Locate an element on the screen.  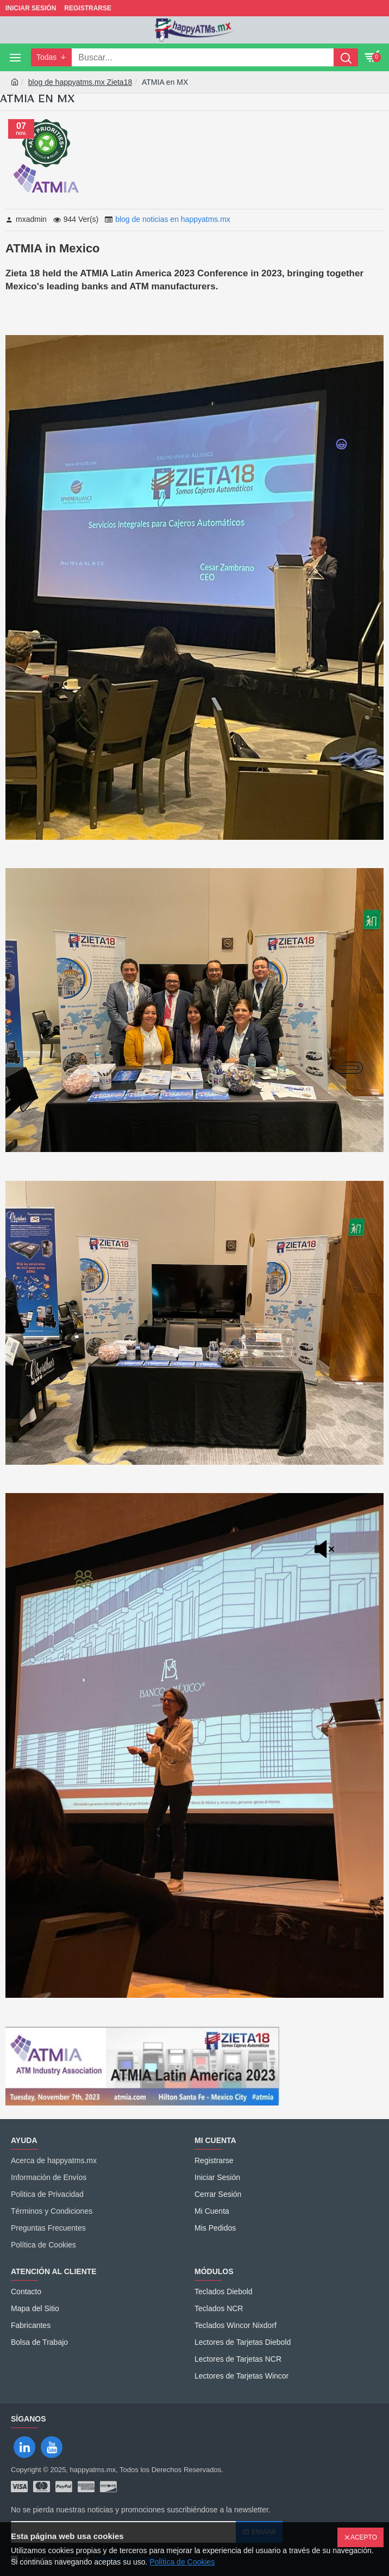
mute audio is located at coordinates (323, 1549).